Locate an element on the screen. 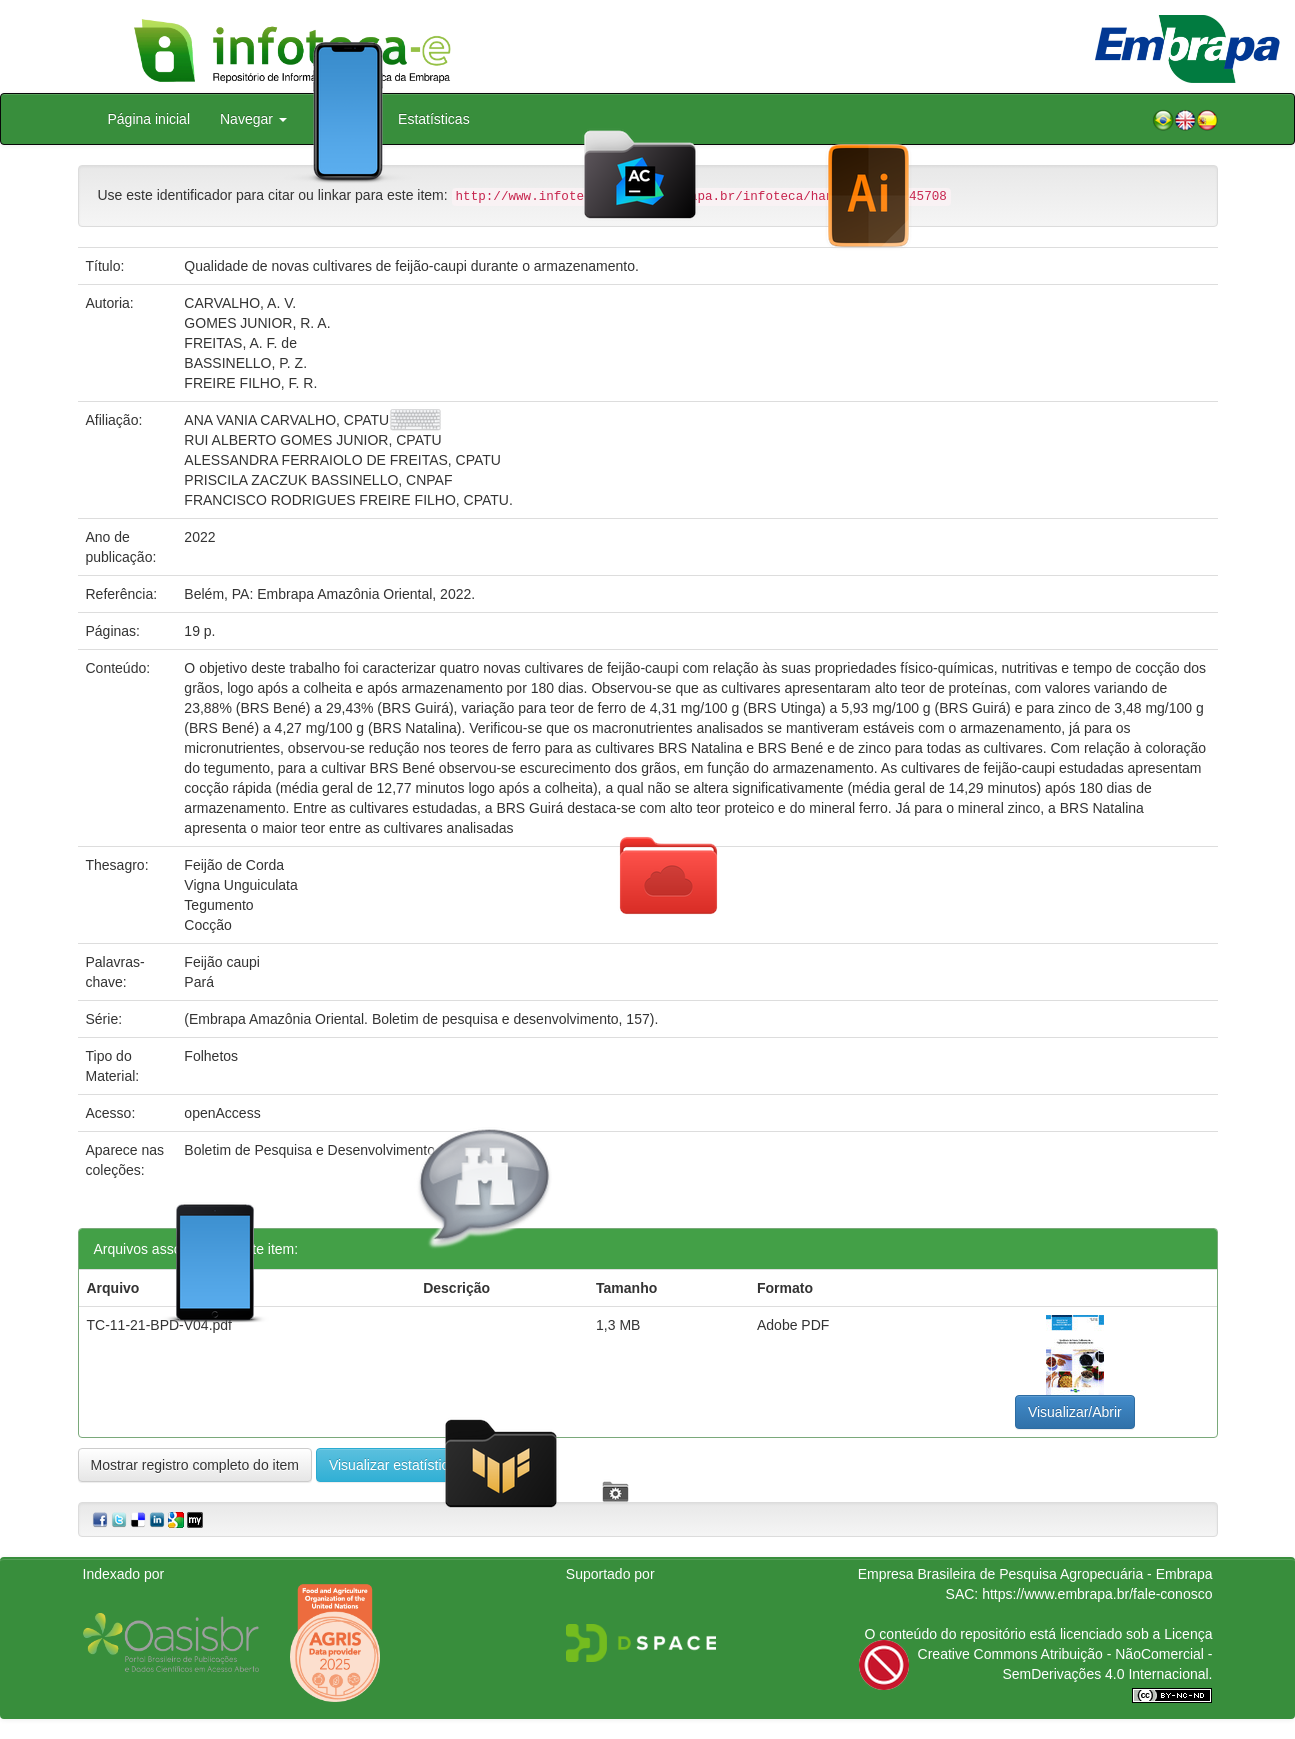  receive a message from a remote desktop administrator is located at coordinates (485, 1198).